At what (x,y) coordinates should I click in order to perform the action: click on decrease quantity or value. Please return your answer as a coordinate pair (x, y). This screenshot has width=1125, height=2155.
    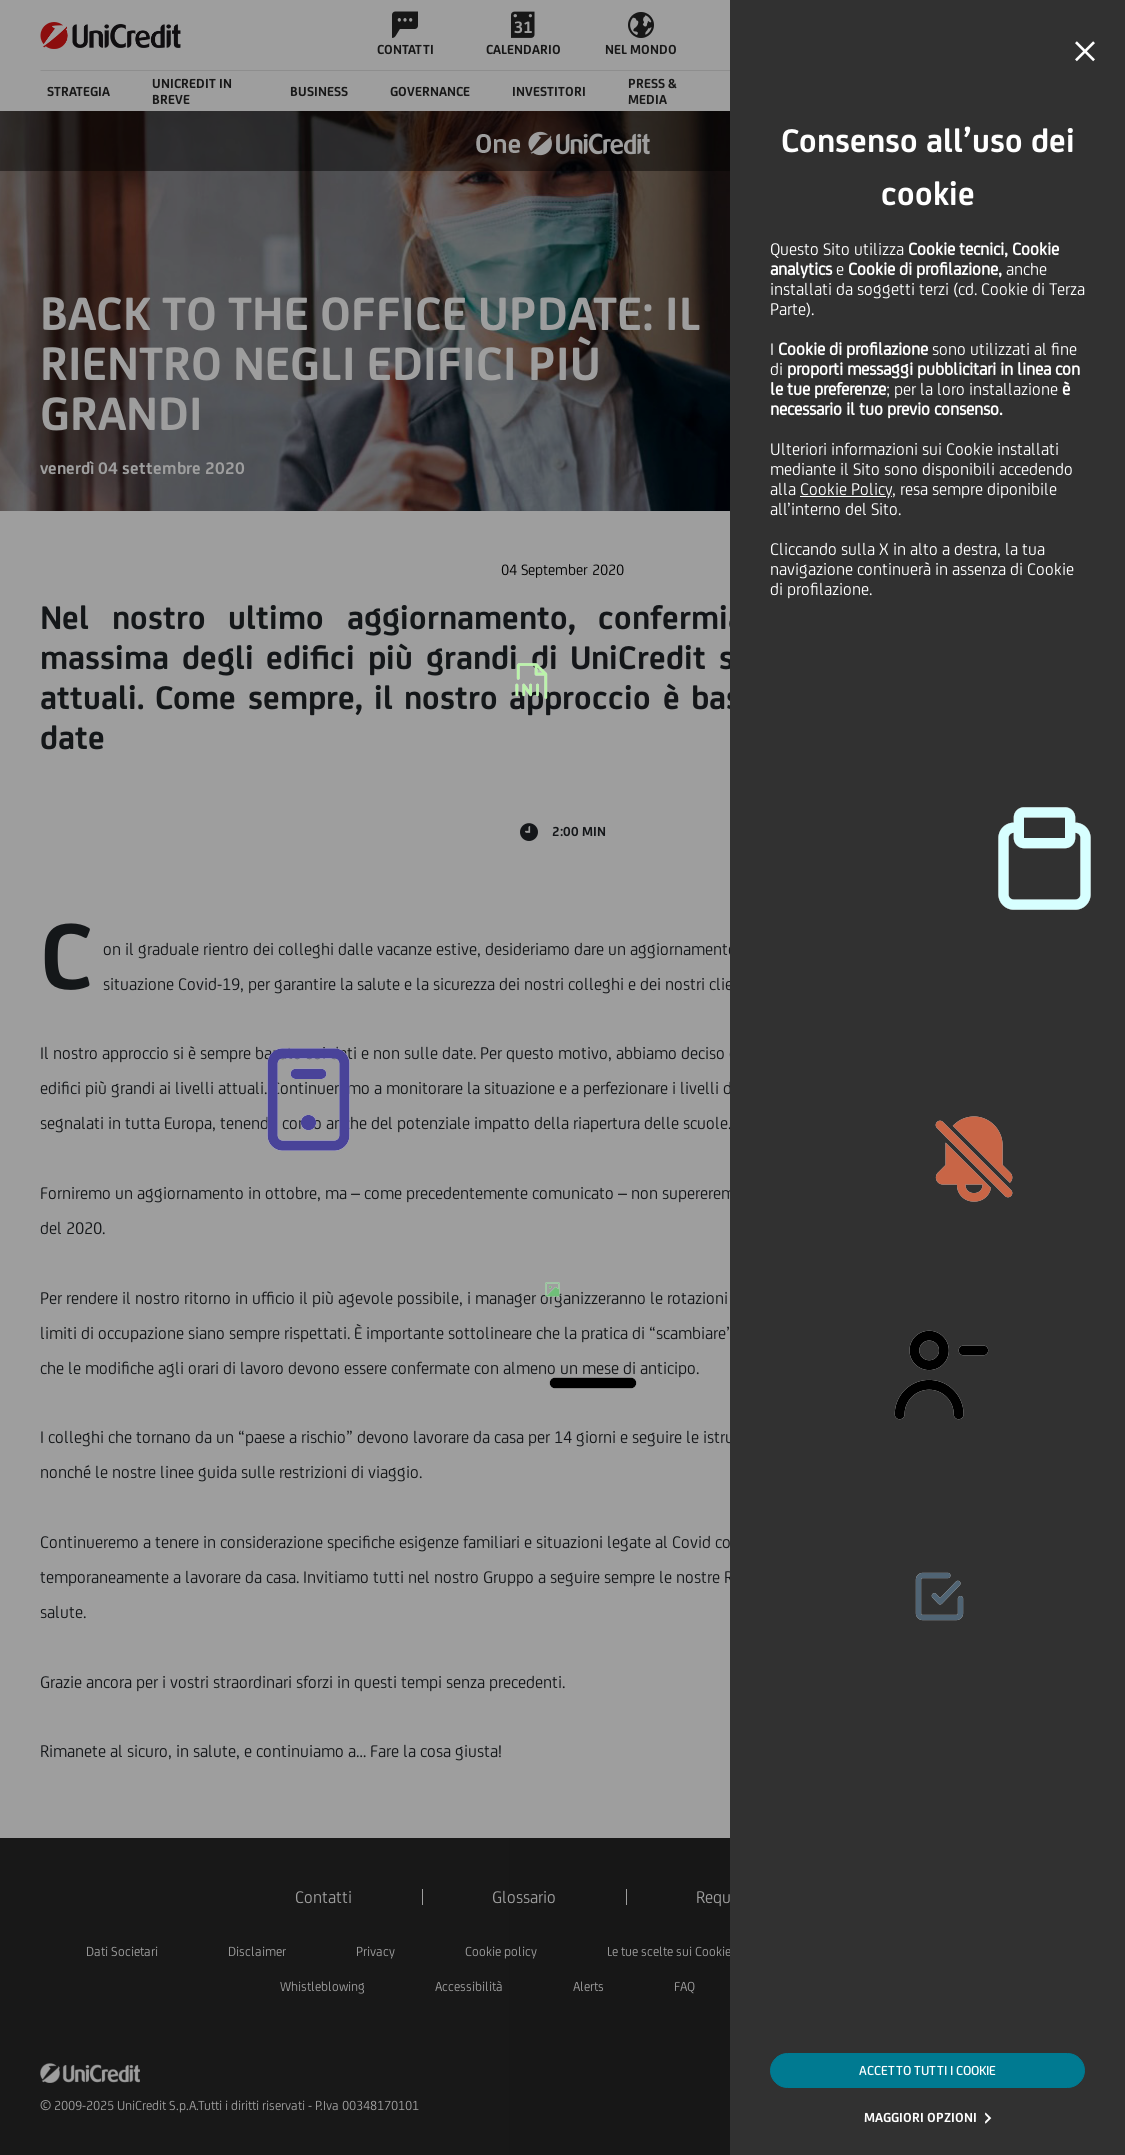
    Looking at the image, I should click on (593, 1383).